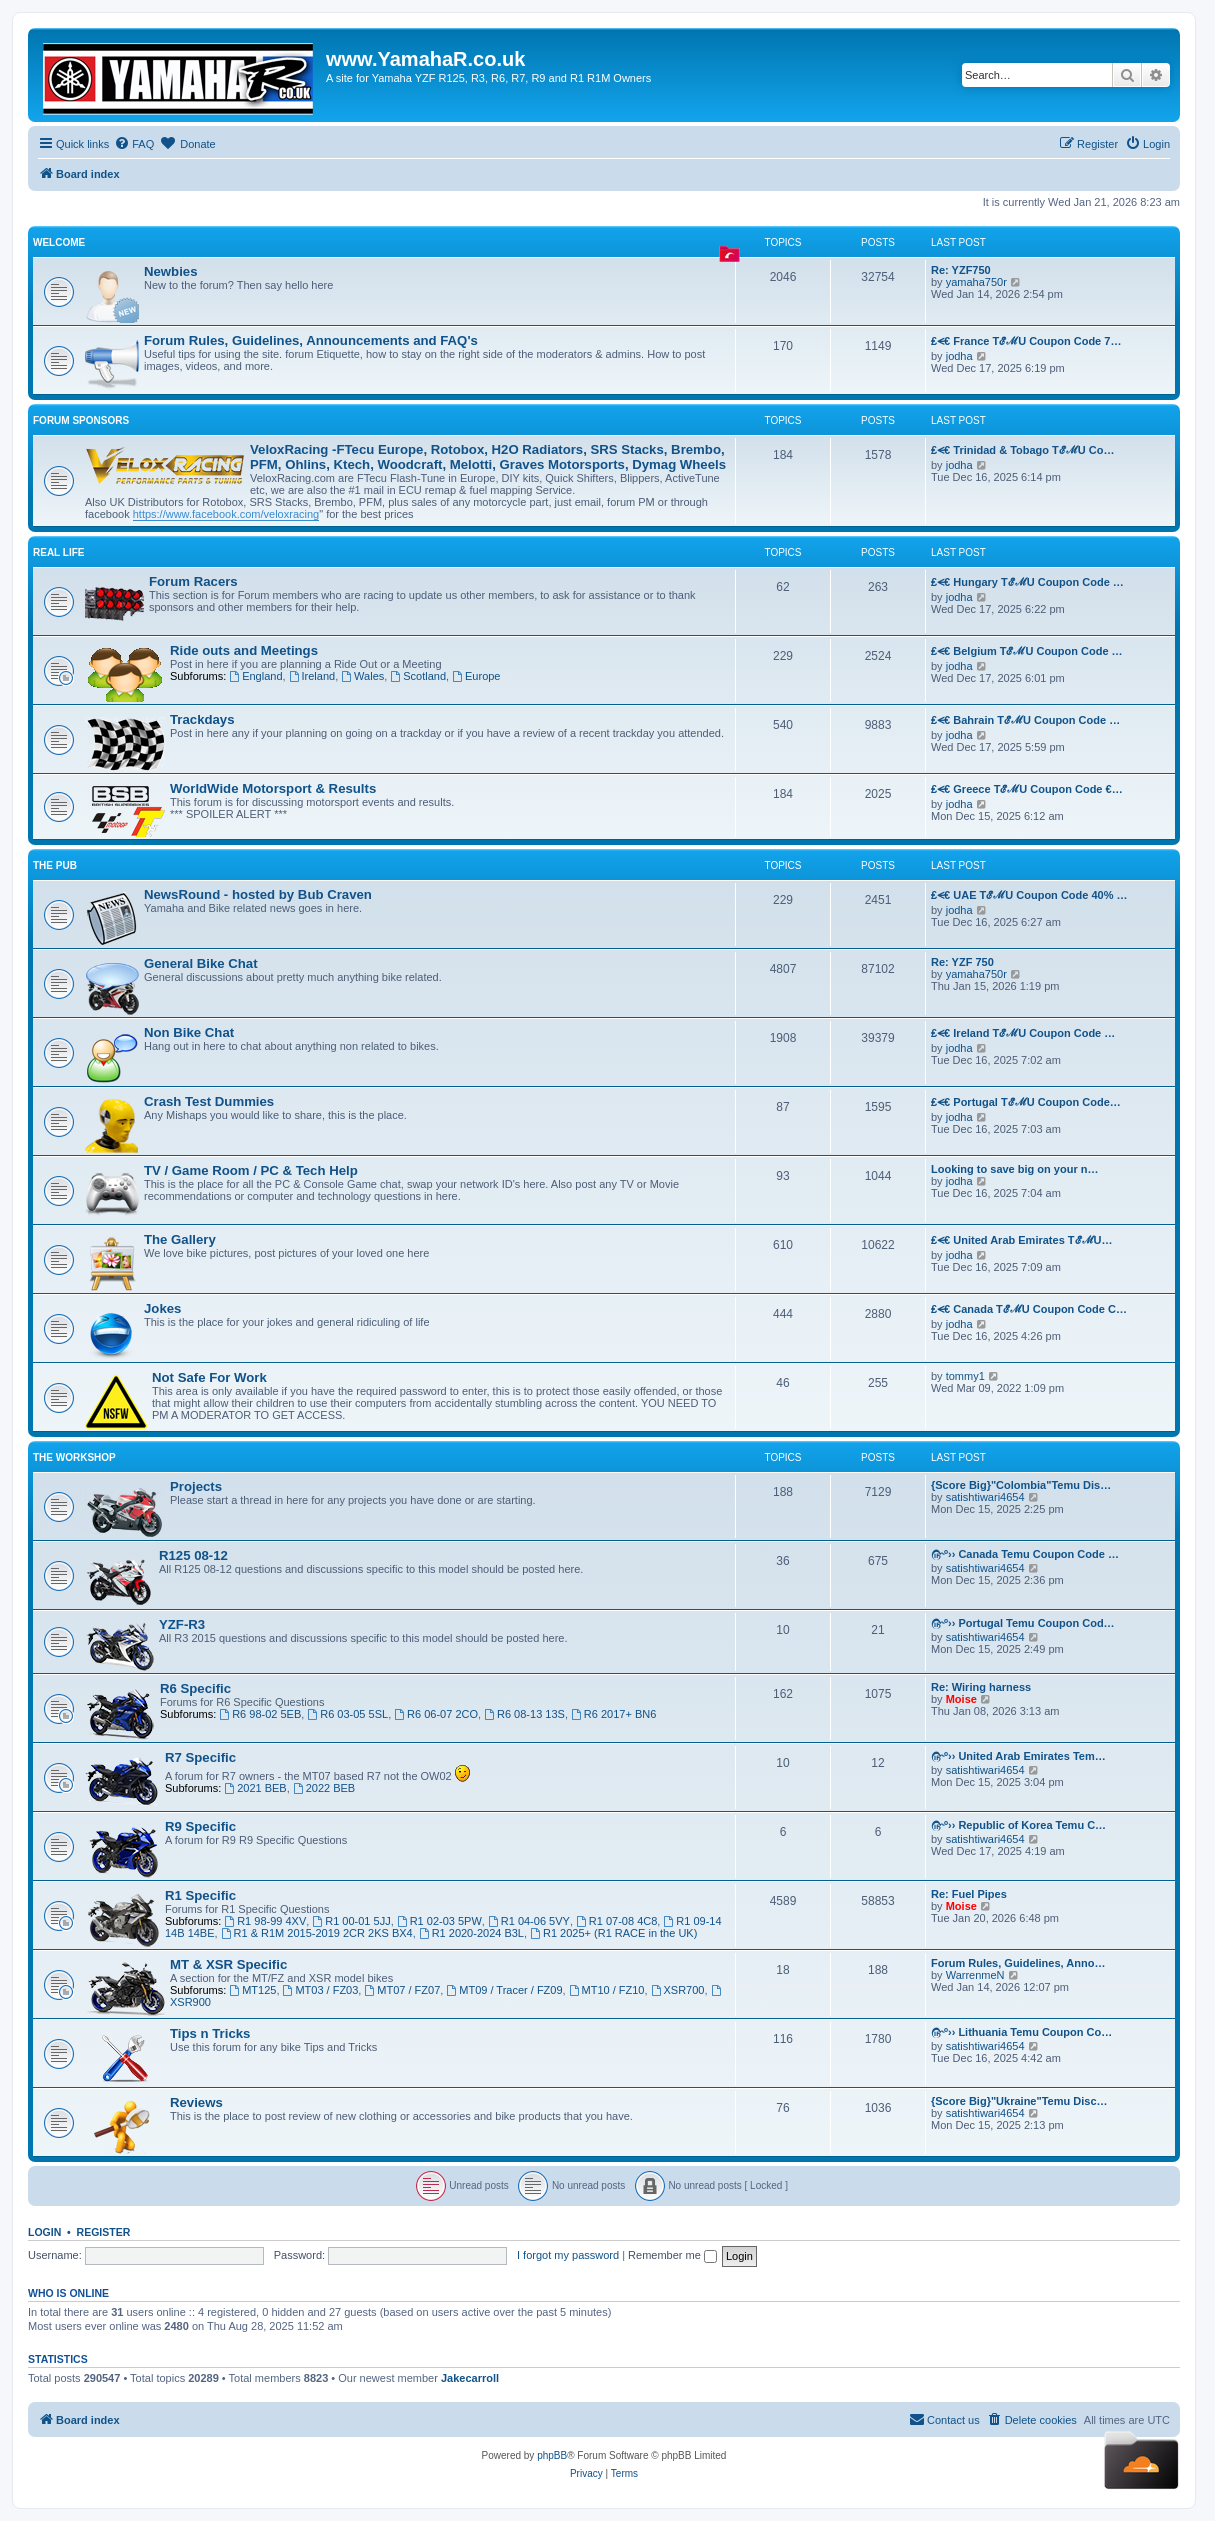 This screenshot has width=1215, height=2521. I want to click on folder containing ruby on rails project files, so click(729, 254).